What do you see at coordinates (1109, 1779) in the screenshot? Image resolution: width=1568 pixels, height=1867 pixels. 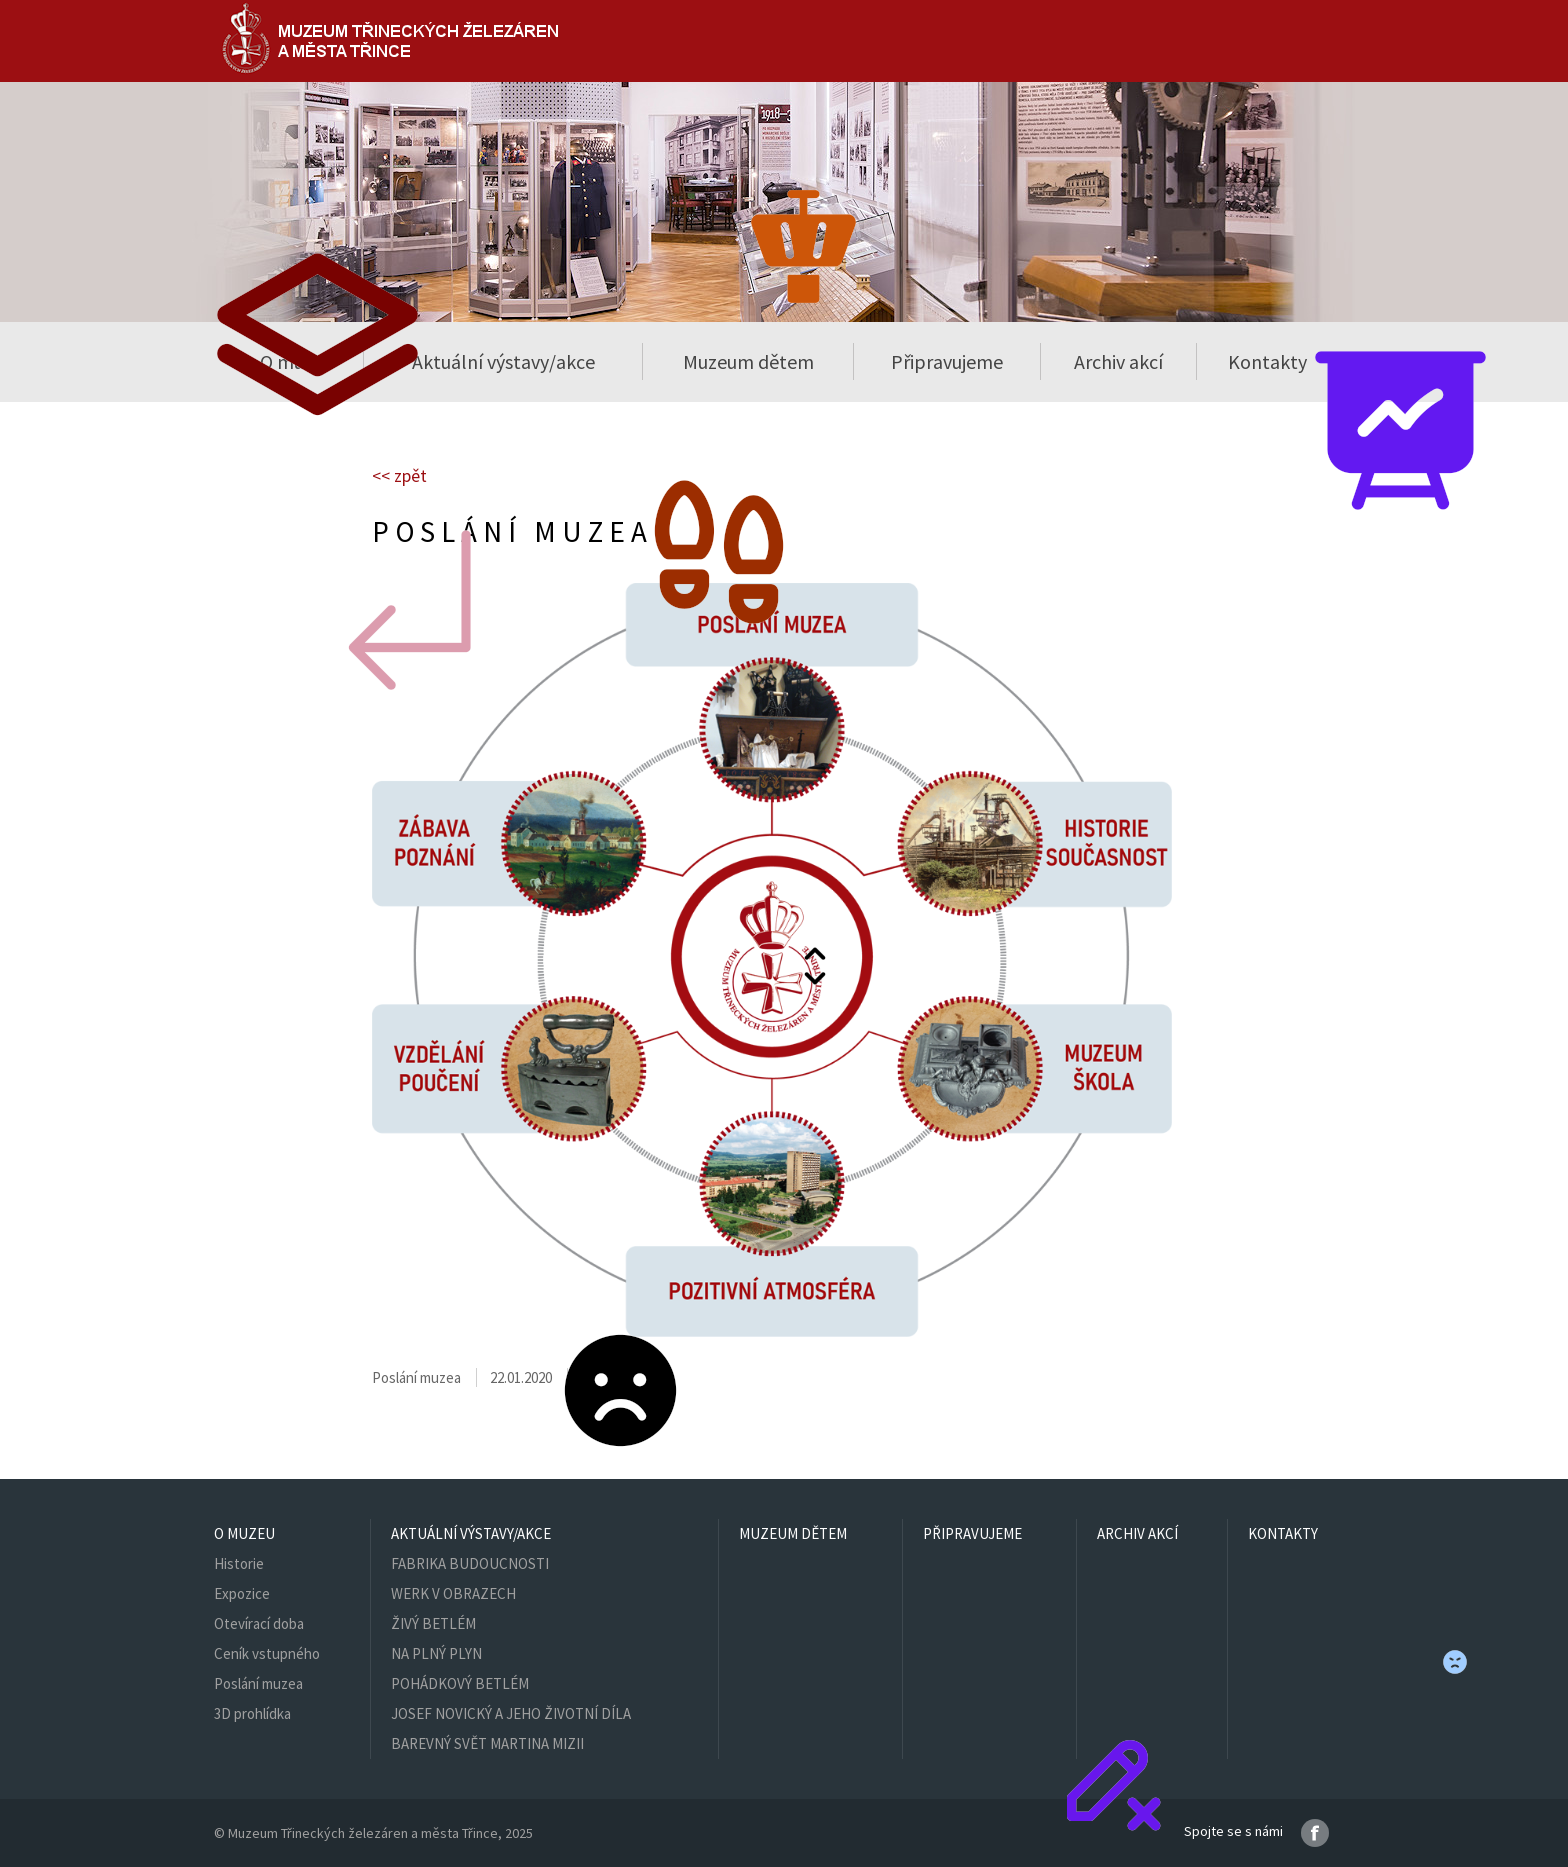 I see `cancel editing mode` at bounding box center [1109, 1779].